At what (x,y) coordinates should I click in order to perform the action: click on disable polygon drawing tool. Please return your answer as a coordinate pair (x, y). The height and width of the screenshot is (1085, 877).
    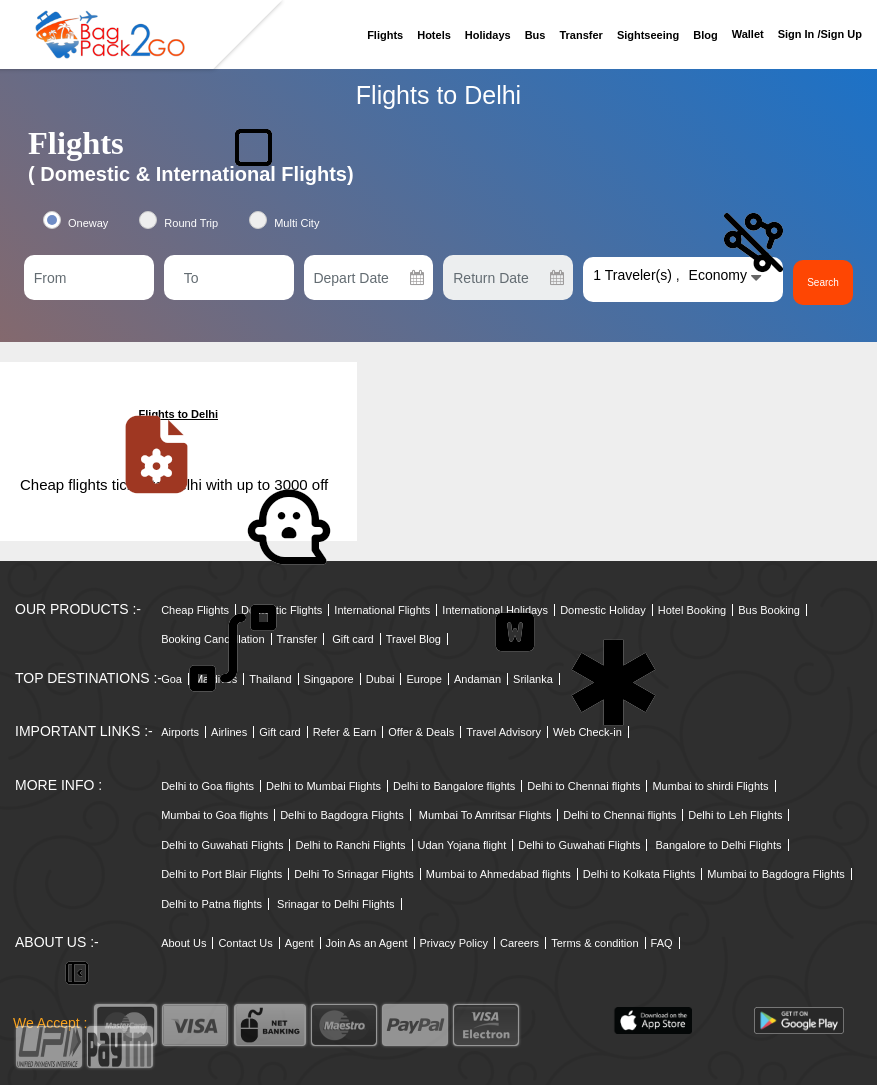
    Looking at the image, I should click on (753, 242).